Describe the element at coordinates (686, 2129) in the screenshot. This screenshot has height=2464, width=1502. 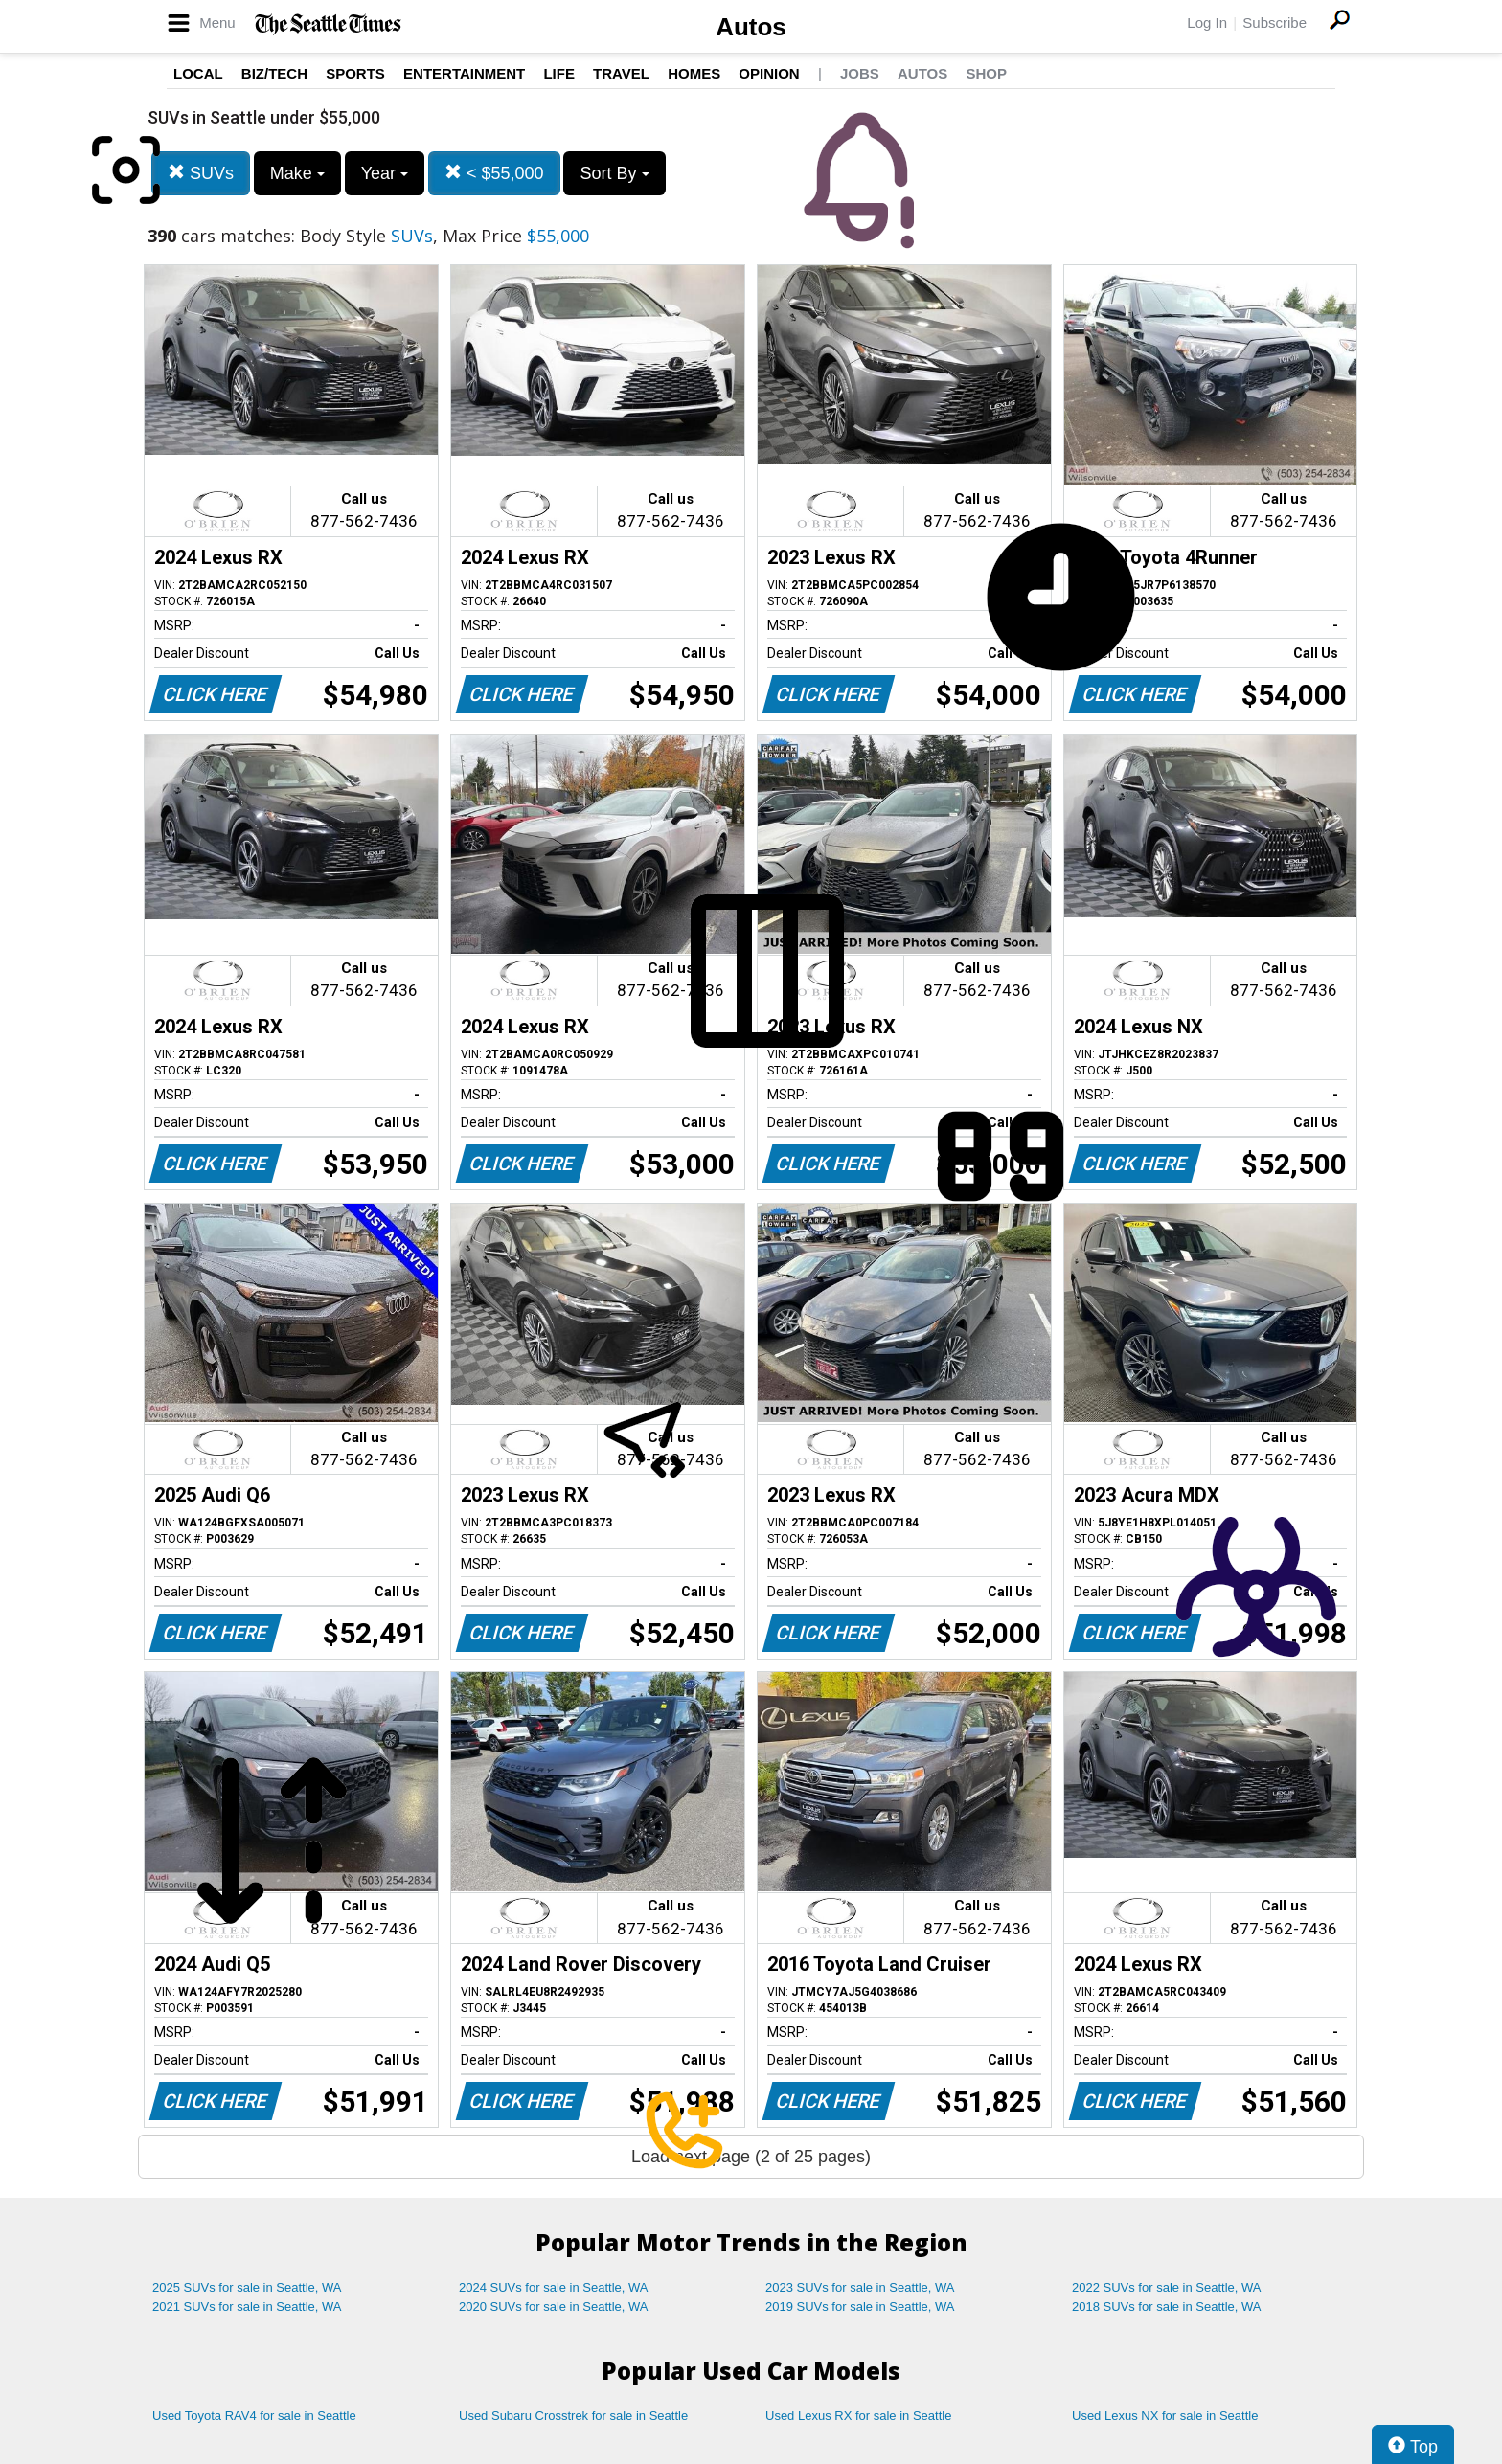
I see `add a new contact` at that location.